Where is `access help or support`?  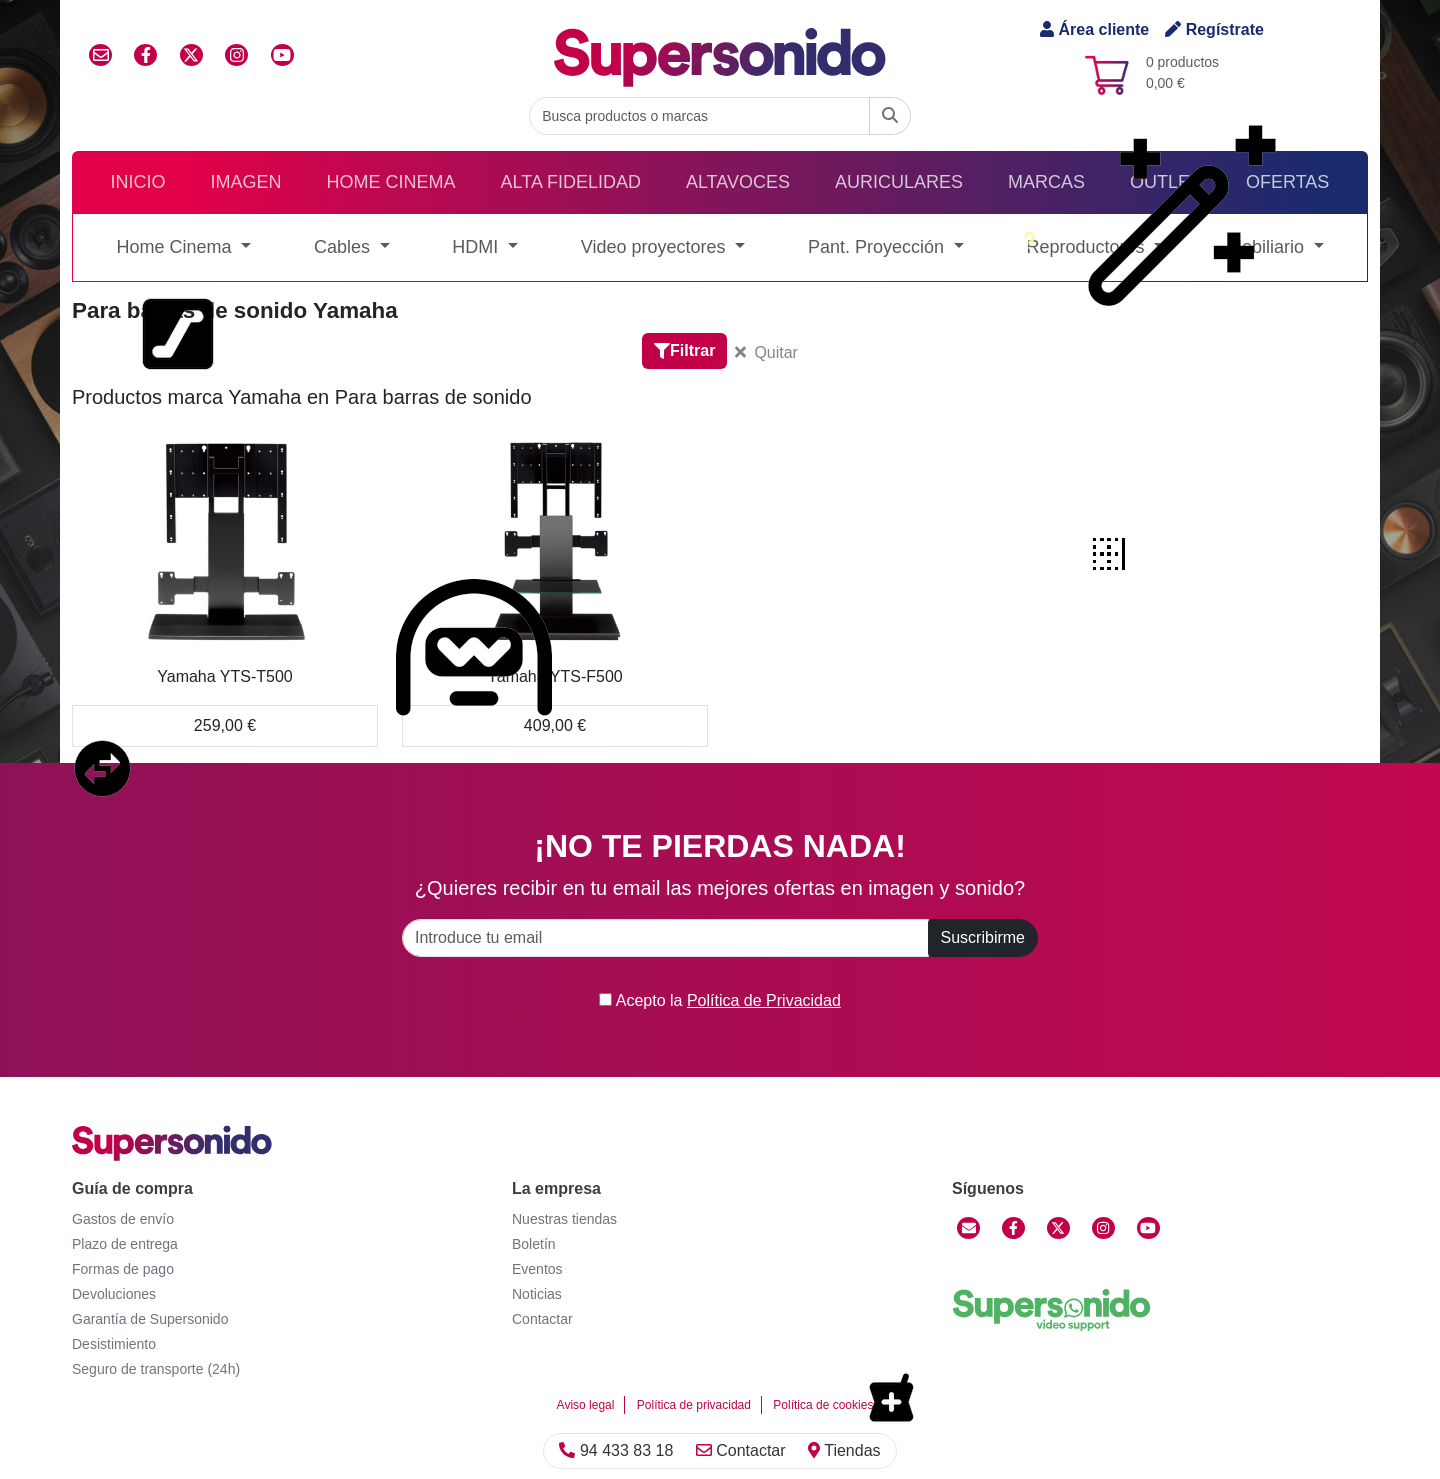 access help or support is located at coordinates (1029, 240).